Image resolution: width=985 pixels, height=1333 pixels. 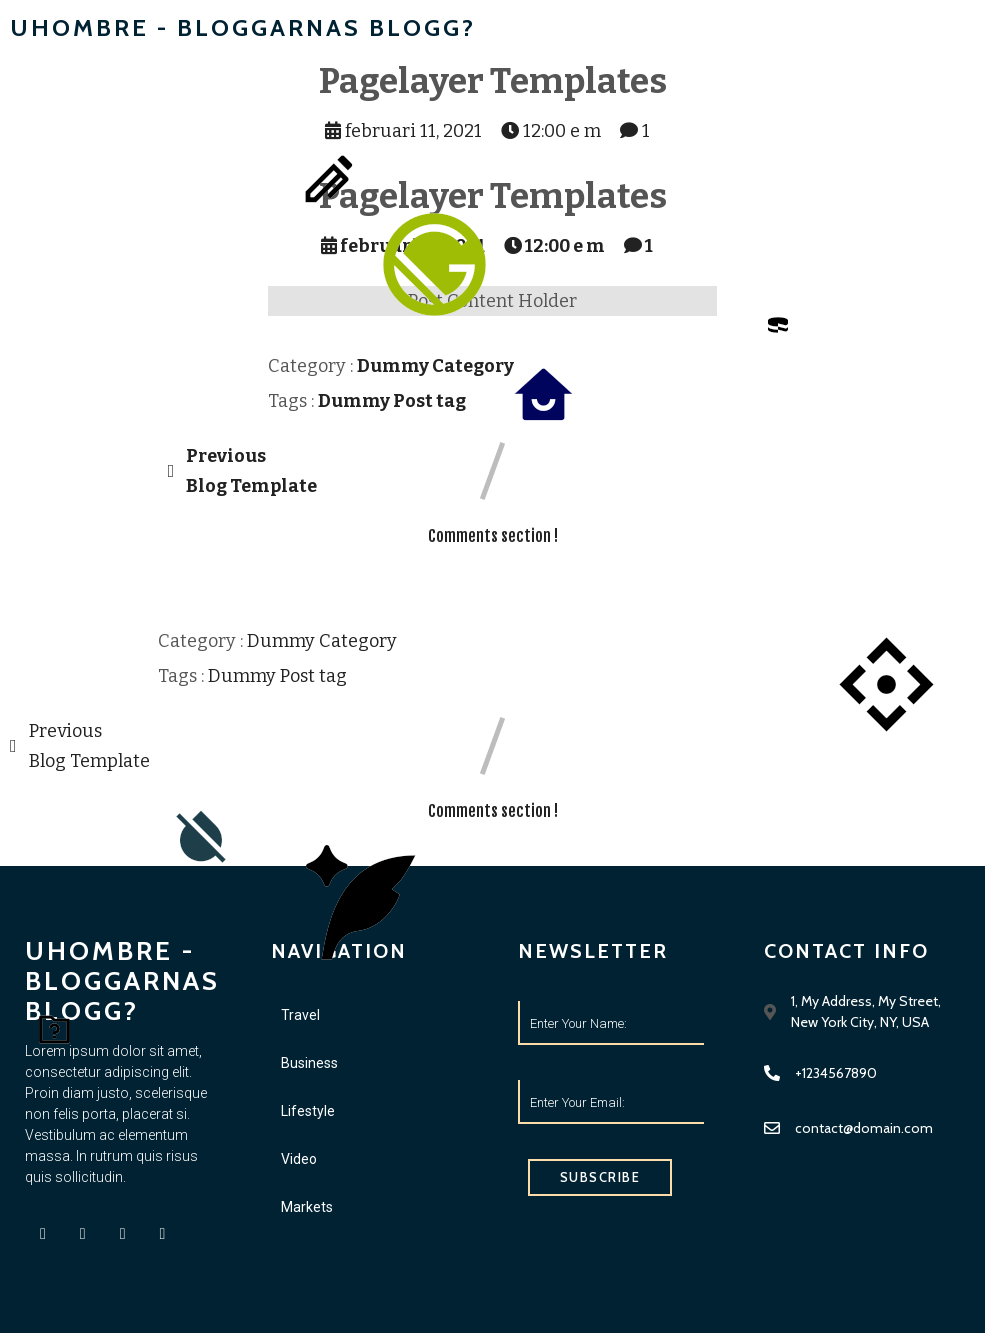 What do you see at coordinates (886, 684) in the screenshot?
I see `drag to reposition this element` at bounding box center [886, 684].